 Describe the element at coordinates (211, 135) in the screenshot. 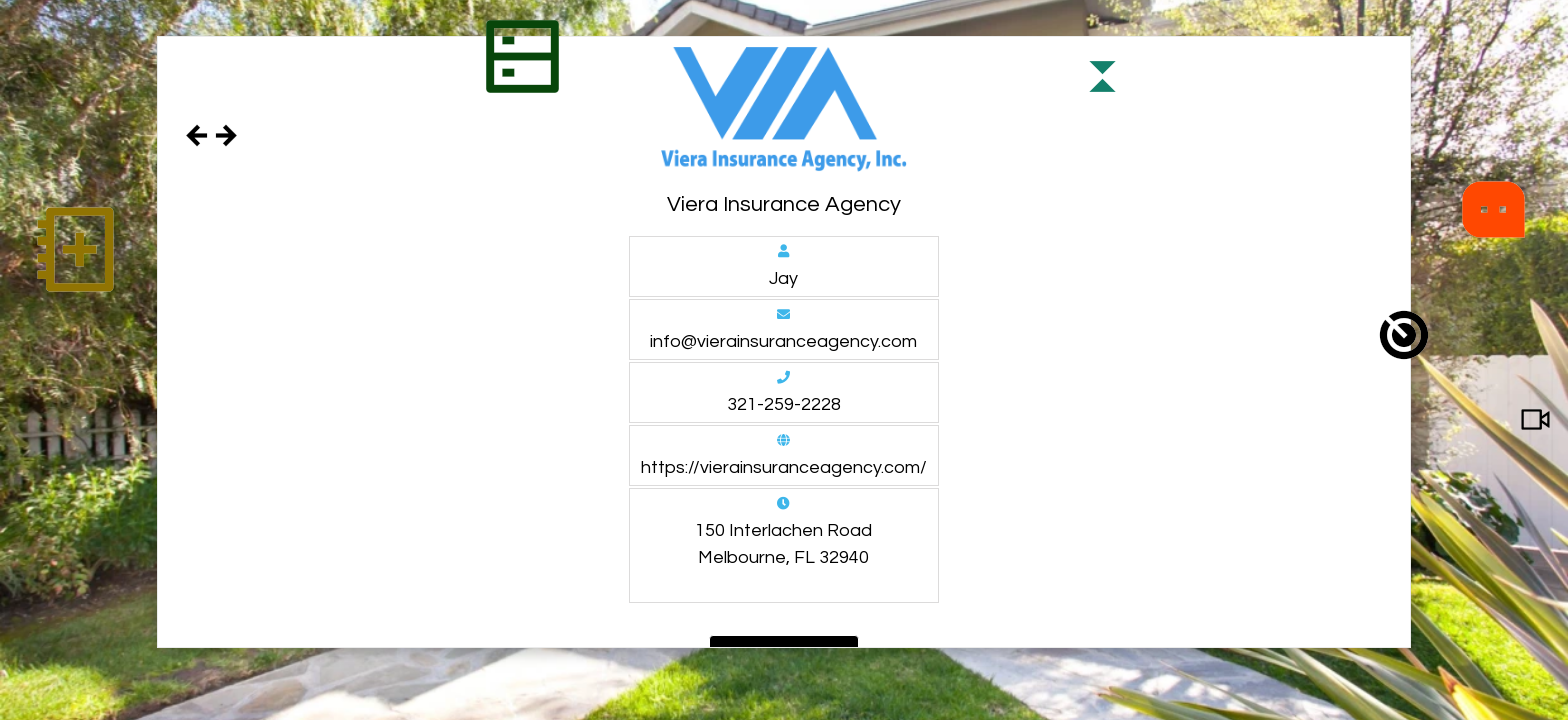

I see `expand content horizontally` at that location.